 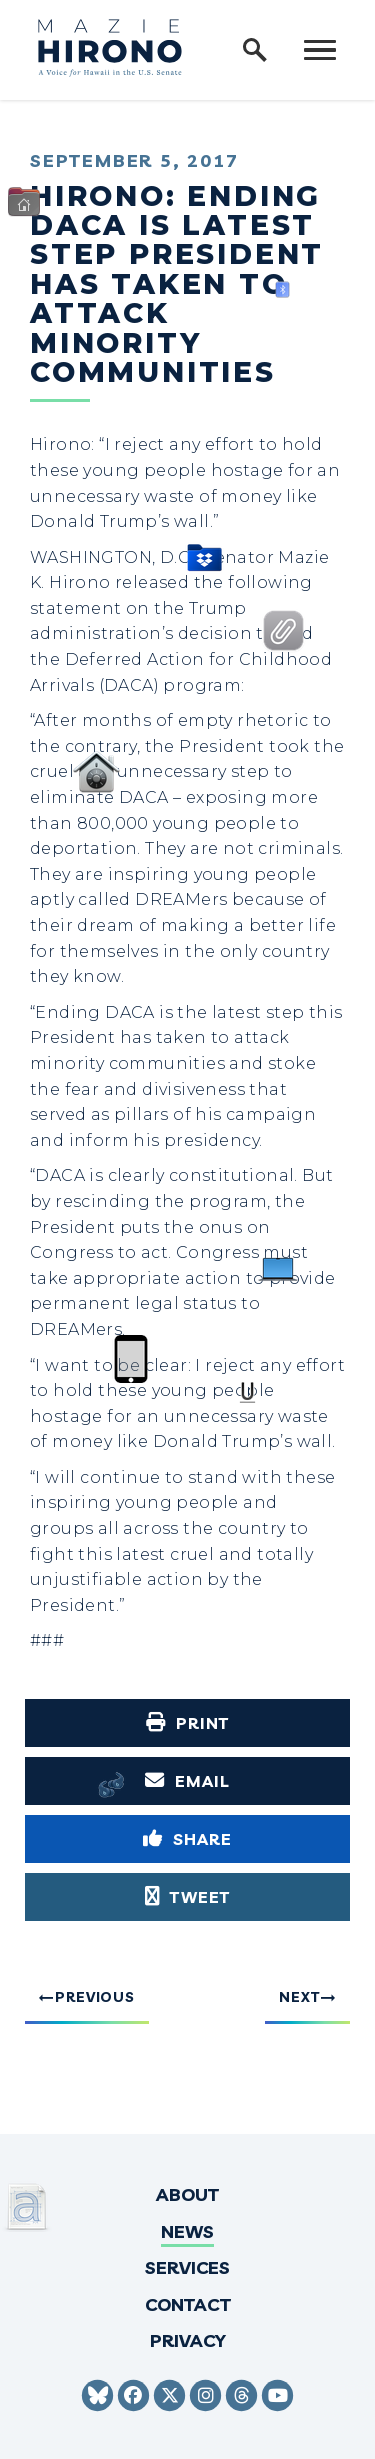 I want to click on system alert for kernel extension approval, so click(x=96, y=772).